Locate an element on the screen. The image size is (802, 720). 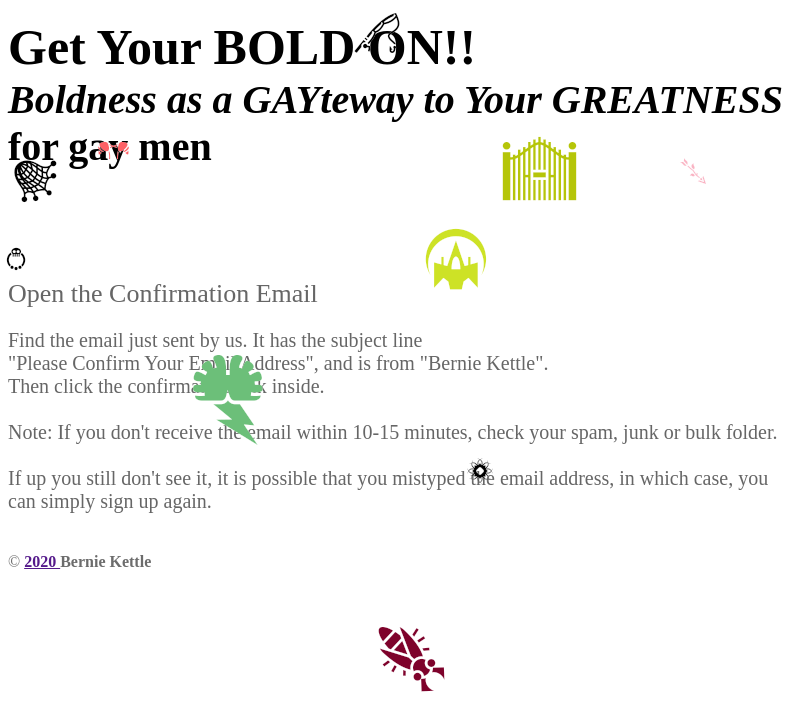
equip a skull ring accessory is located at coordinates (16, 259).